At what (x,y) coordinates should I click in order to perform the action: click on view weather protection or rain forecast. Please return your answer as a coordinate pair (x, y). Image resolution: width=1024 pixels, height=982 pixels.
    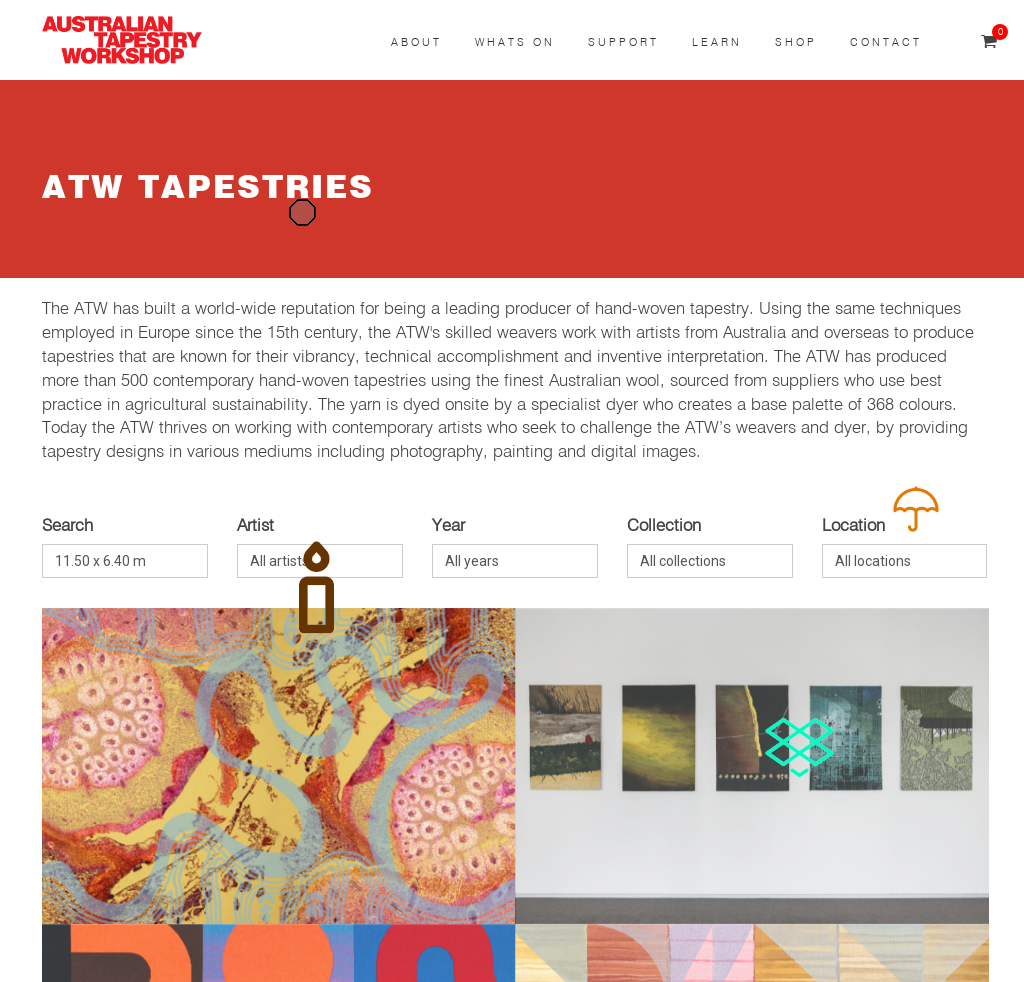
    Looking at the image, I should click on (916, 509).